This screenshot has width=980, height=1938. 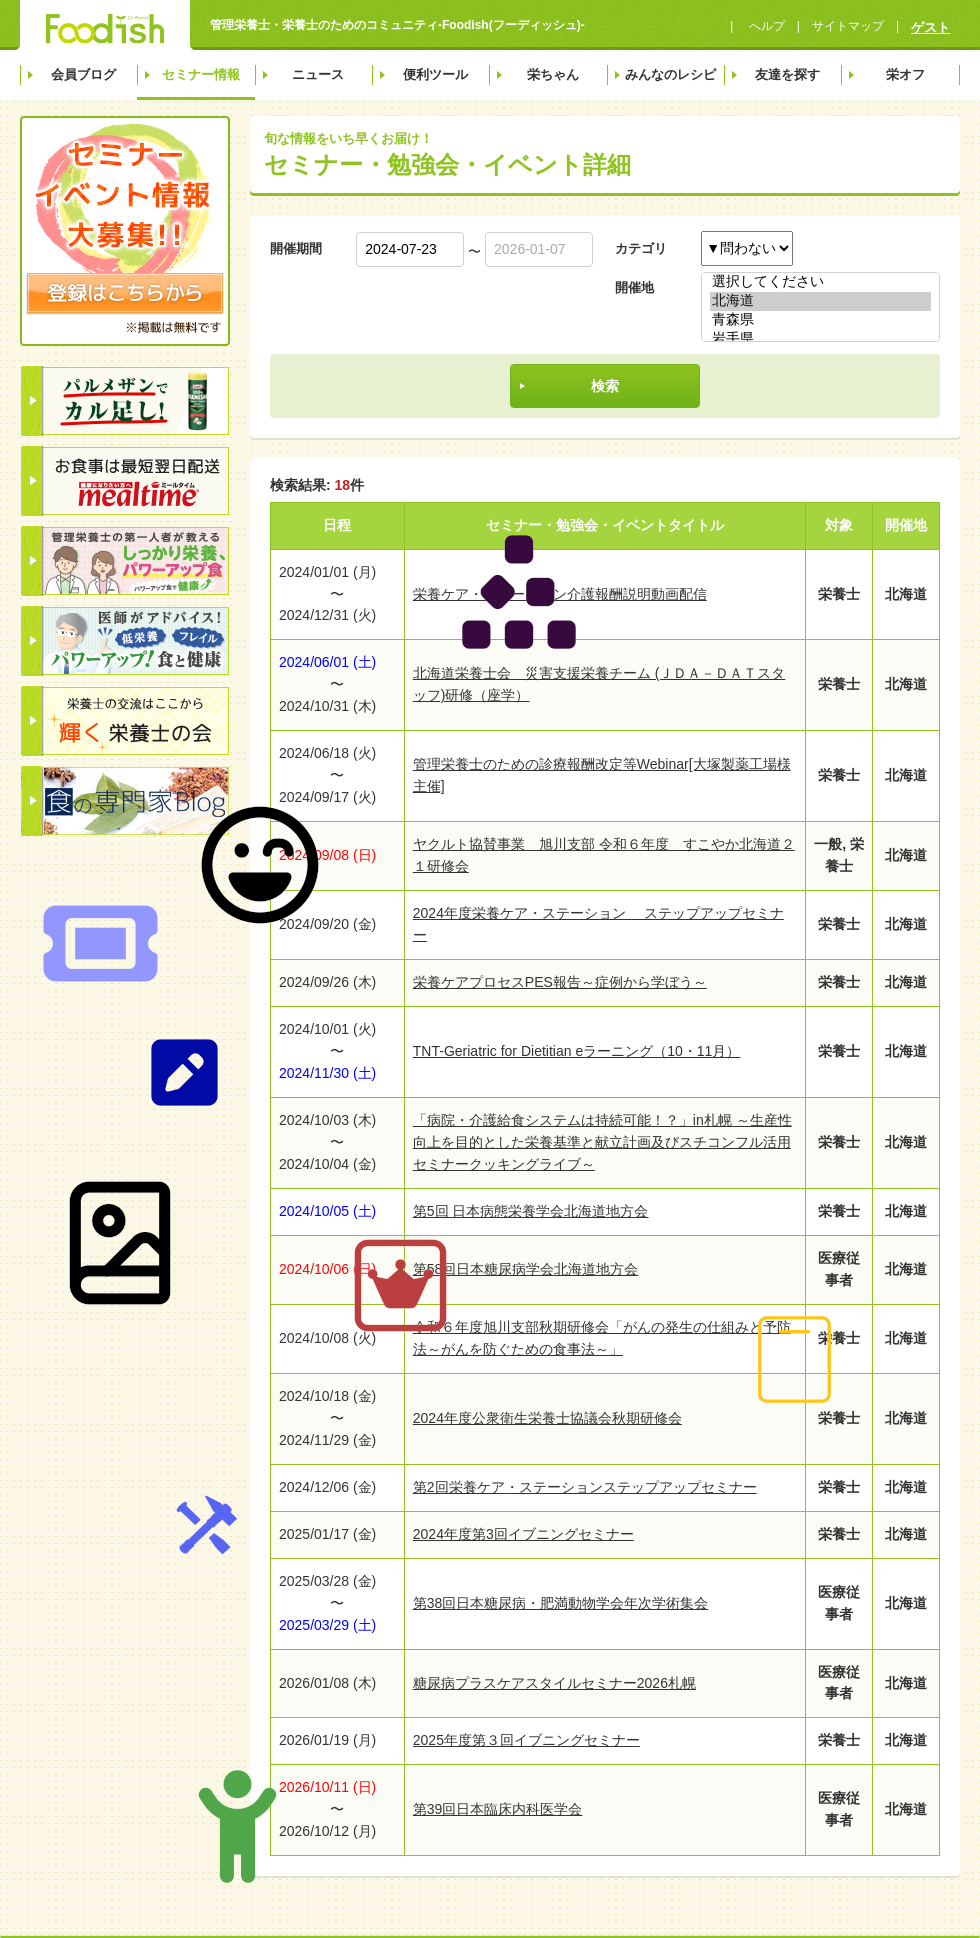 I want to click on tablet device with speaker, so click(x=794, y=1359).